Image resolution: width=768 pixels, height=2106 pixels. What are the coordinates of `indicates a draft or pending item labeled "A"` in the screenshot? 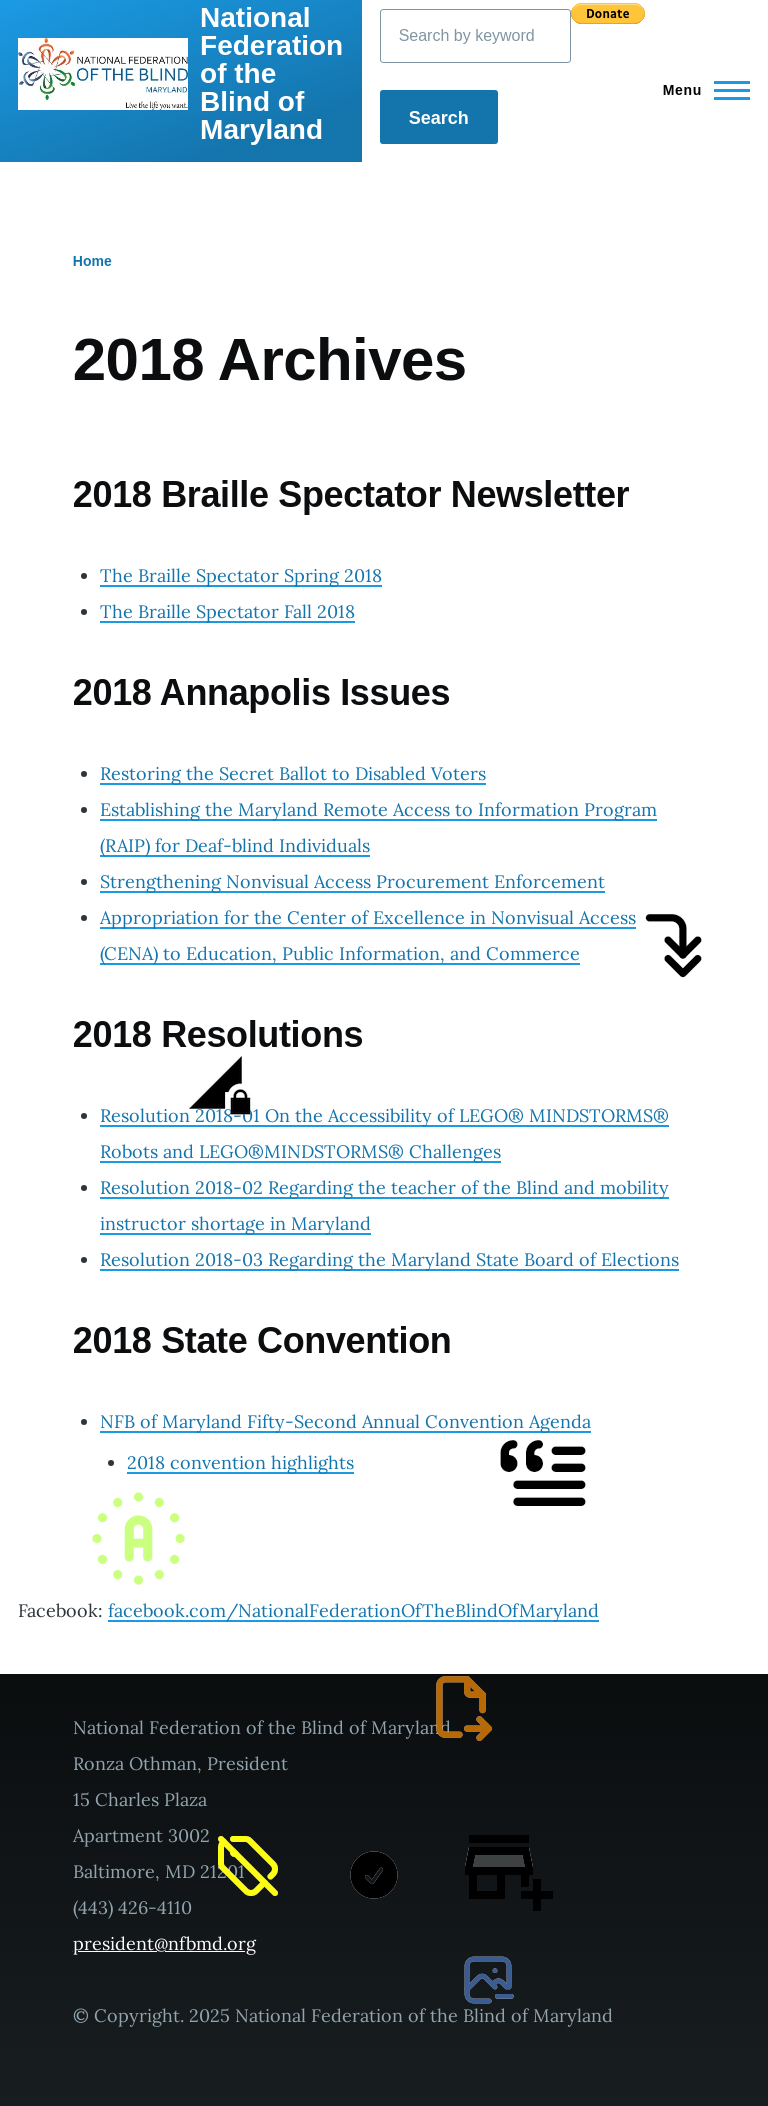 It's located at (138, 1538).